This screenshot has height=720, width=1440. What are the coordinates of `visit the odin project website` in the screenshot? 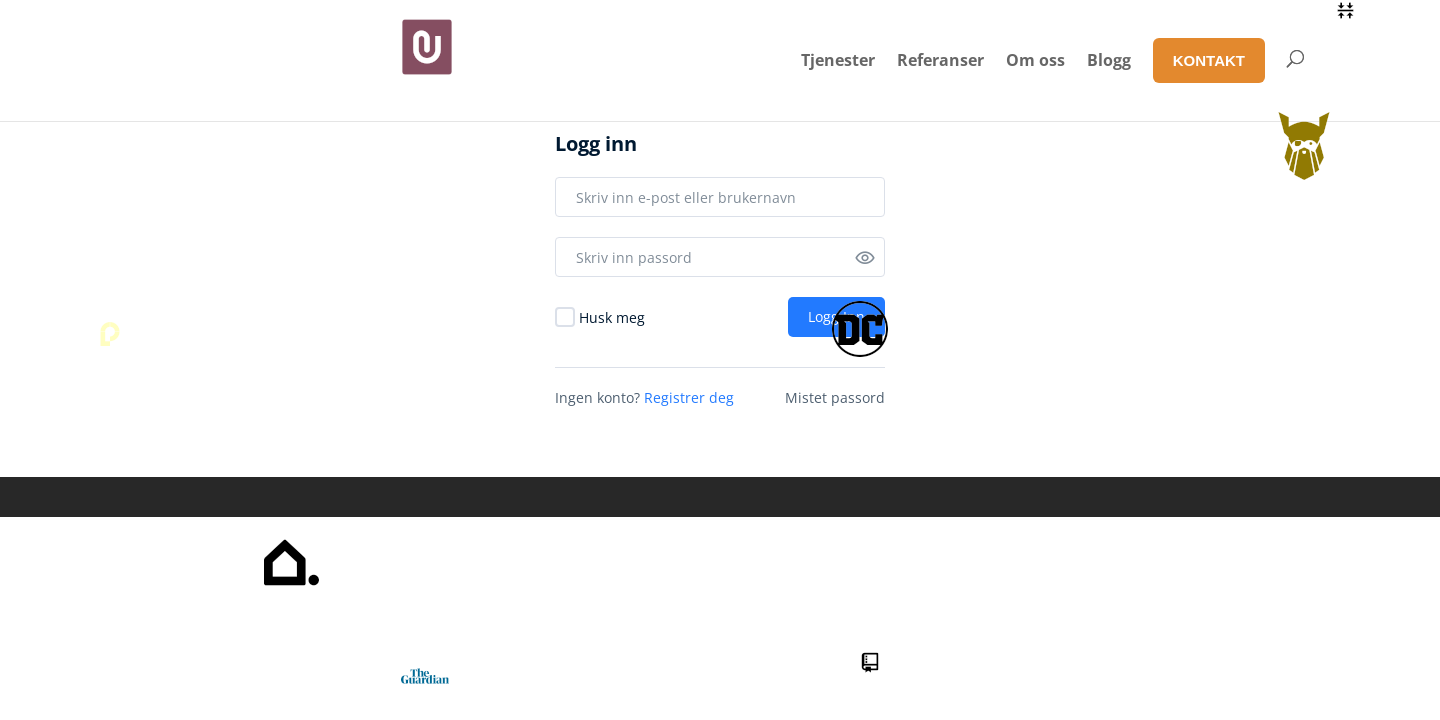 It's located at (1304, 146).